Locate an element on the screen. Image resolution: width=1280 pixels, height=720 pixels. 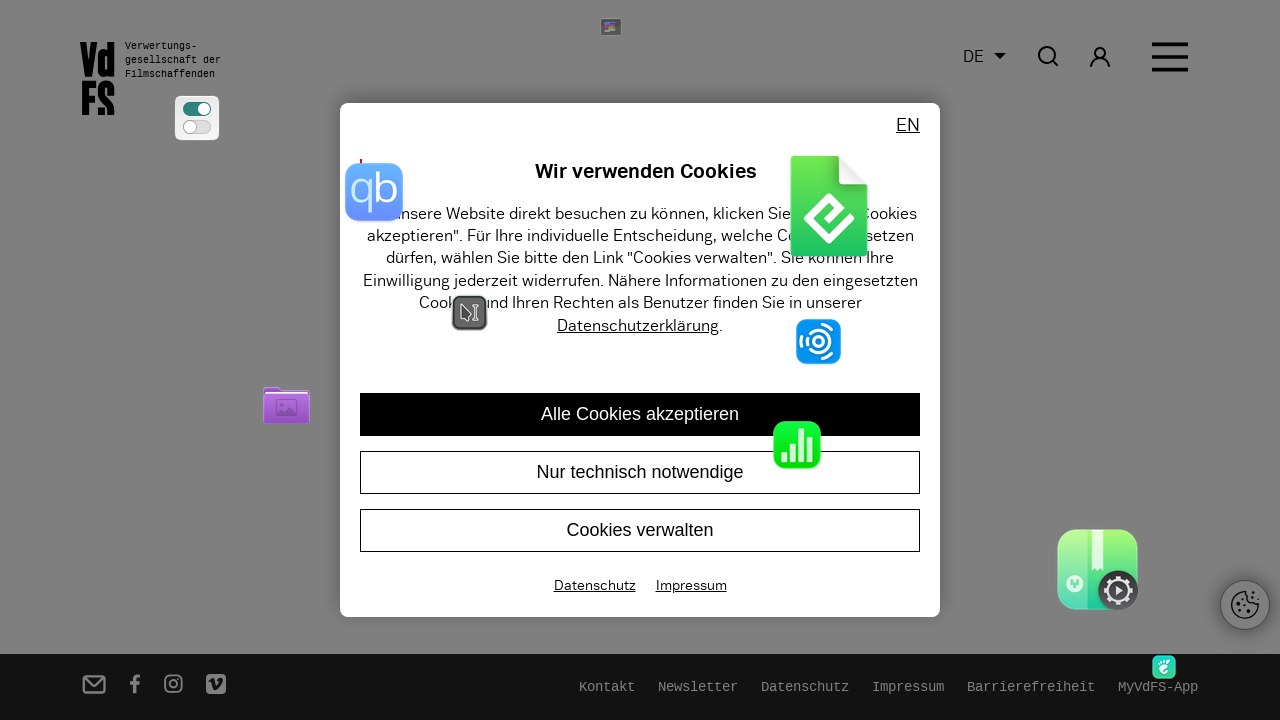
open cursor and pointer preferences is located at coordinates (469, 312).